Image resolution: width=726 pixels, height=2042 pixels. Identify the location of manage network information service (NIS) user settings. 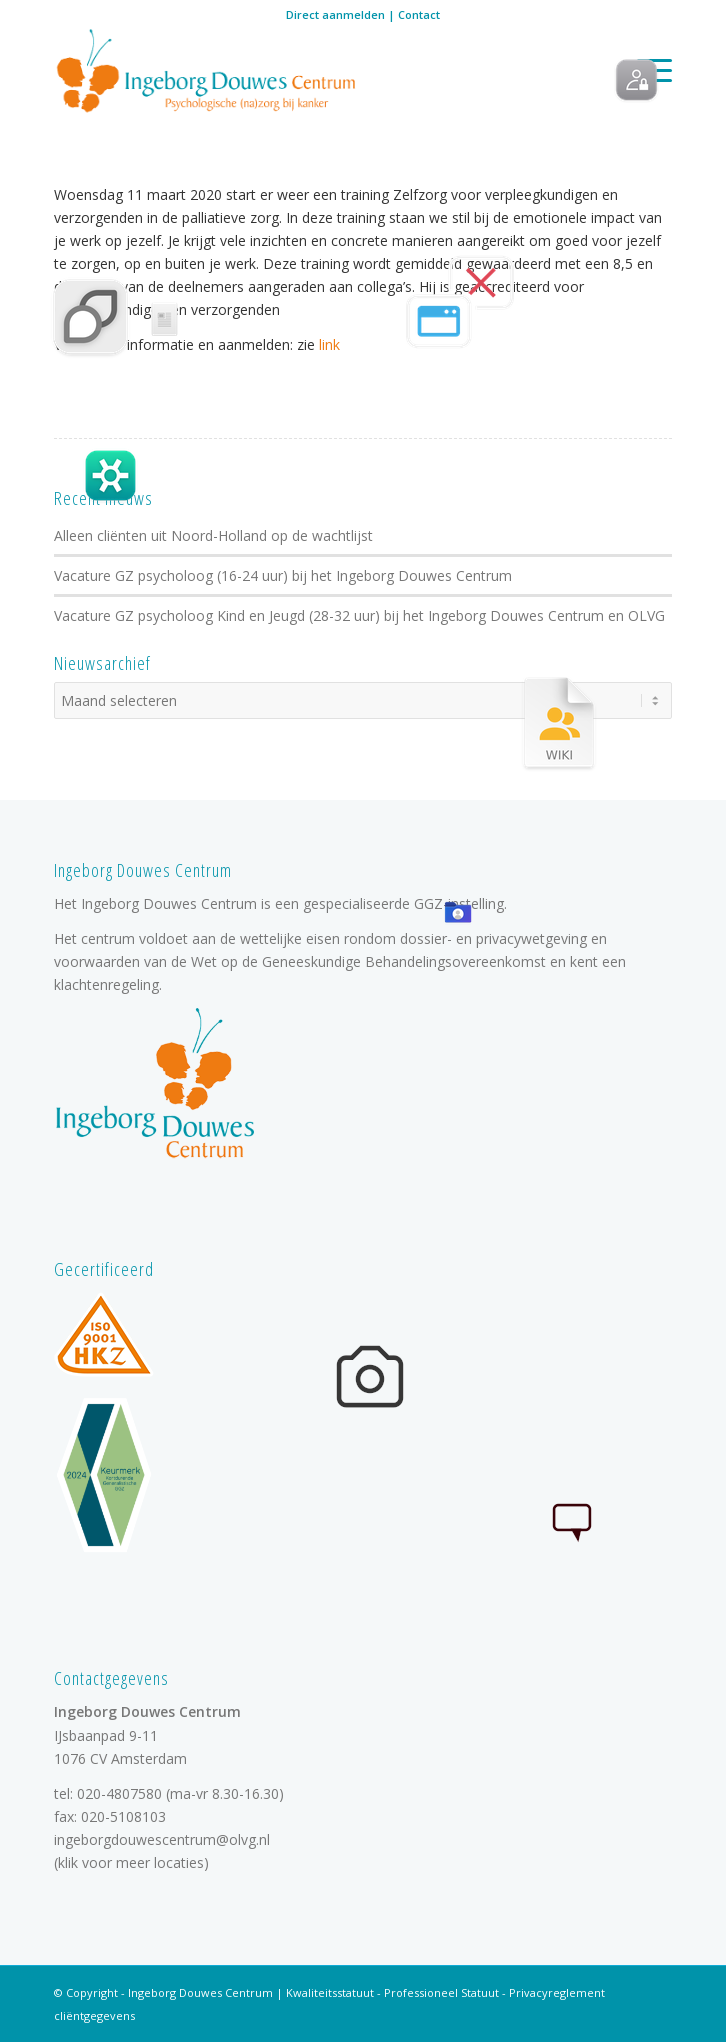
(636, 80).